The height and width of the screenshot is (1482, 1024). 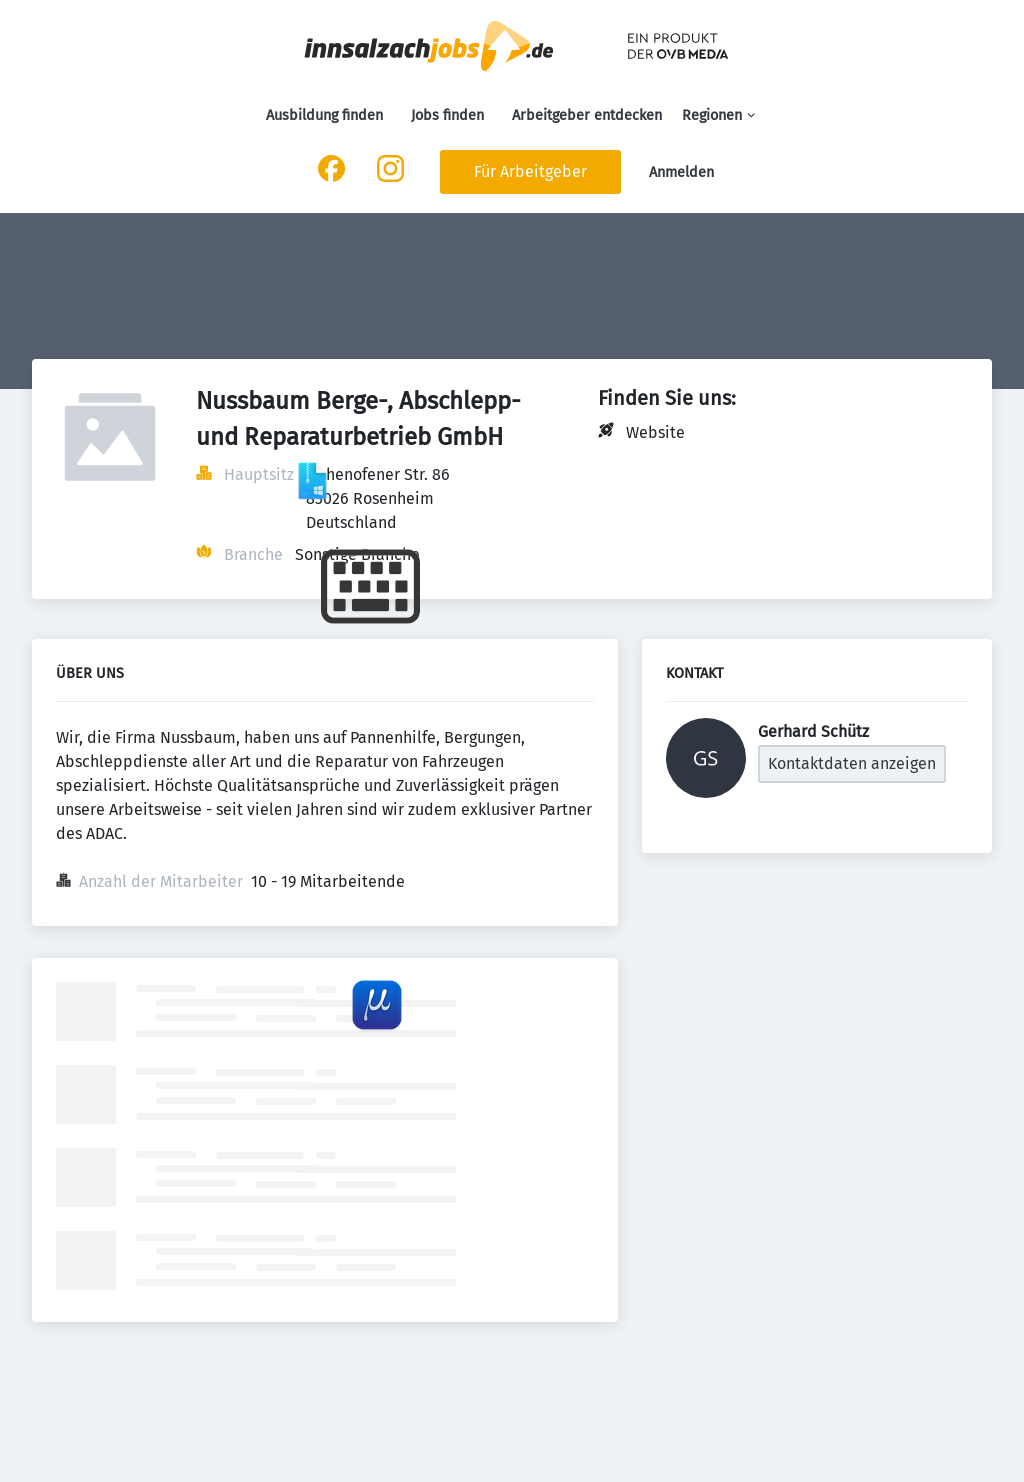 What do you see at coordinates (377, 1005) in the screenshot?
I see `open the Micro app` at bounding box center [377, 1005].